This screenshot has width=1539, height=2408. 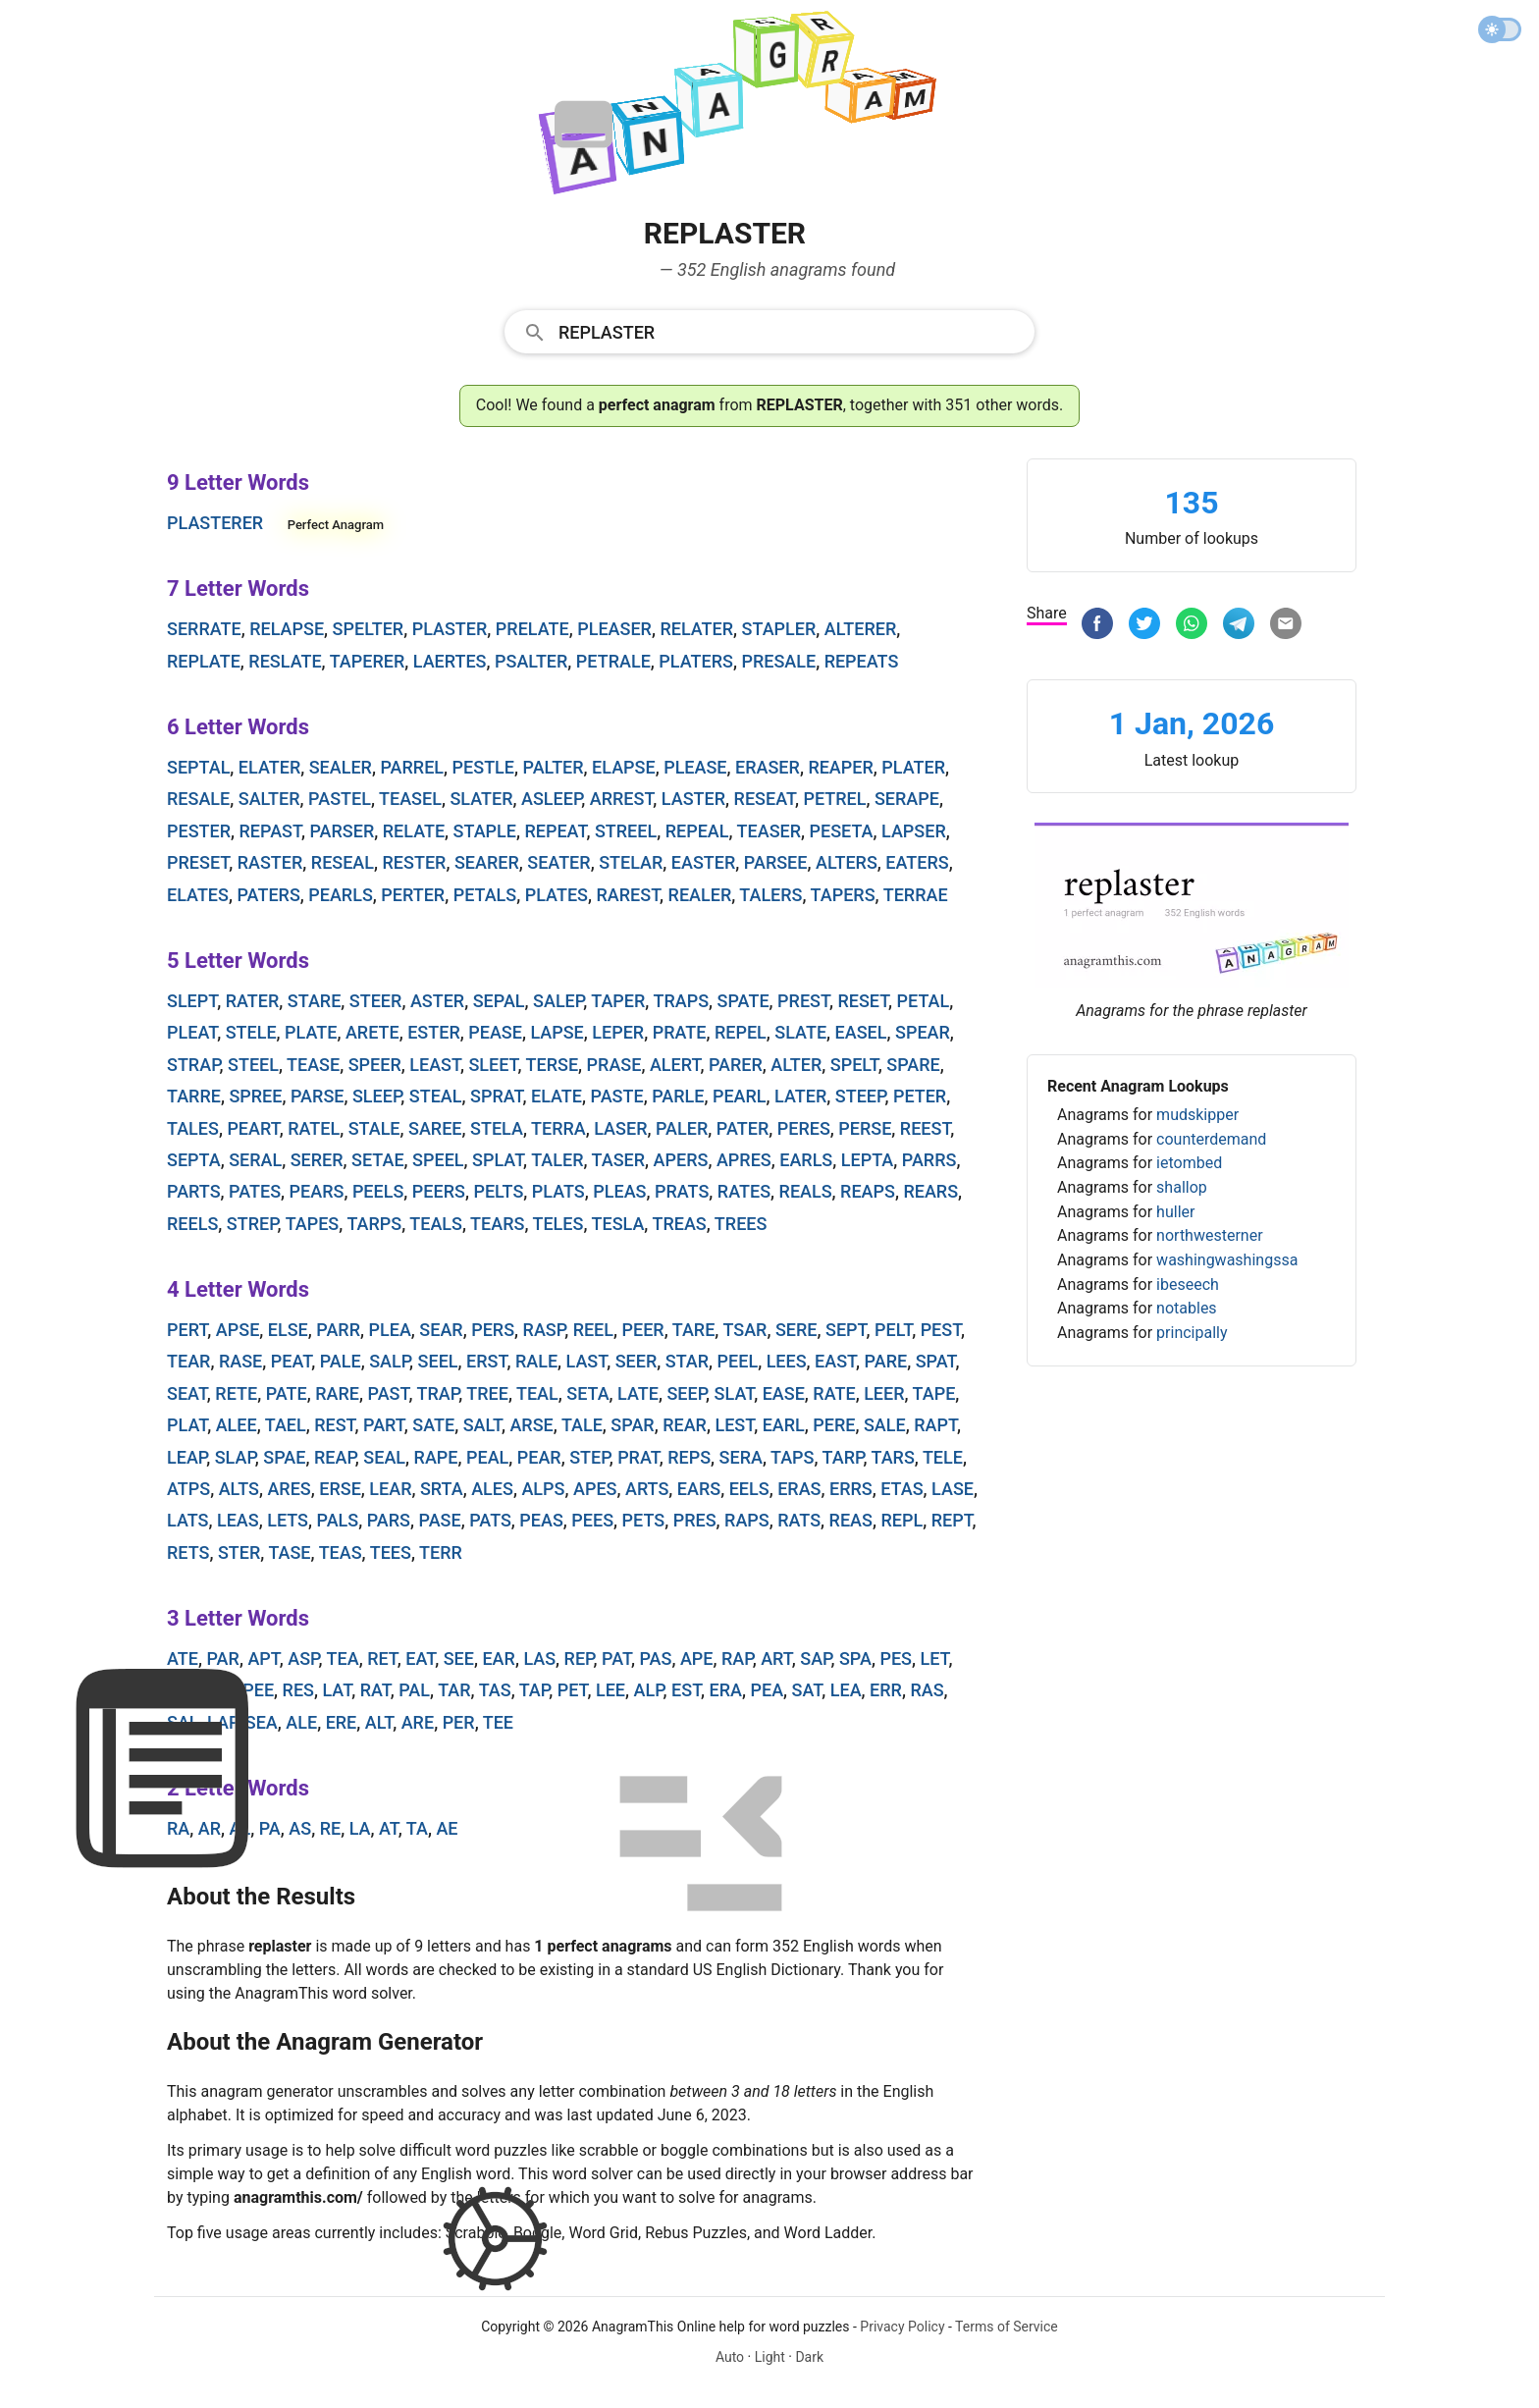 What do you see at coordinates (495, 2238) in the screenshot?
I see `access system settings and preferences` at bounding box center [495, 2238].